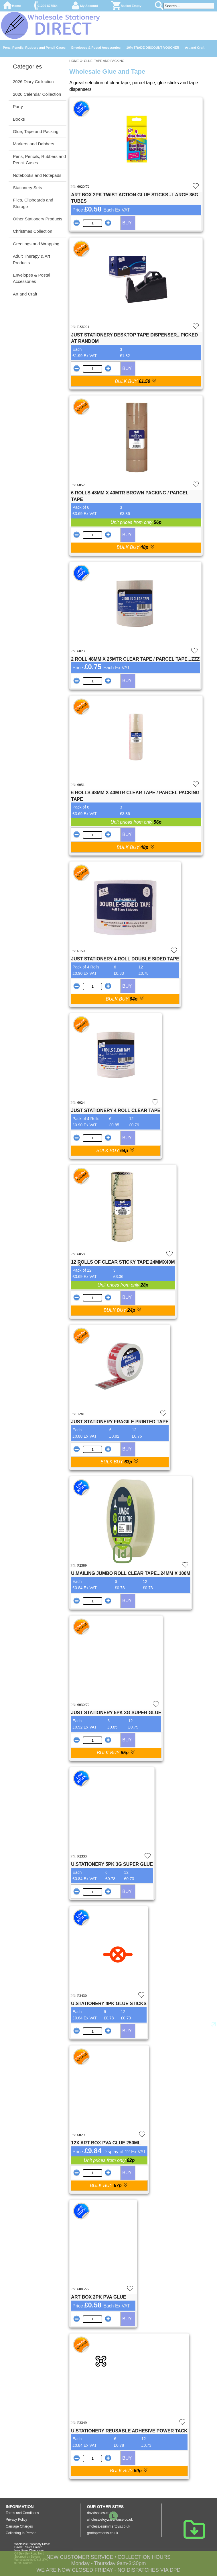 The height and width of the screenshot is (2576, 217). I want to click on open Adobe InDesign, so click(123, 1554).